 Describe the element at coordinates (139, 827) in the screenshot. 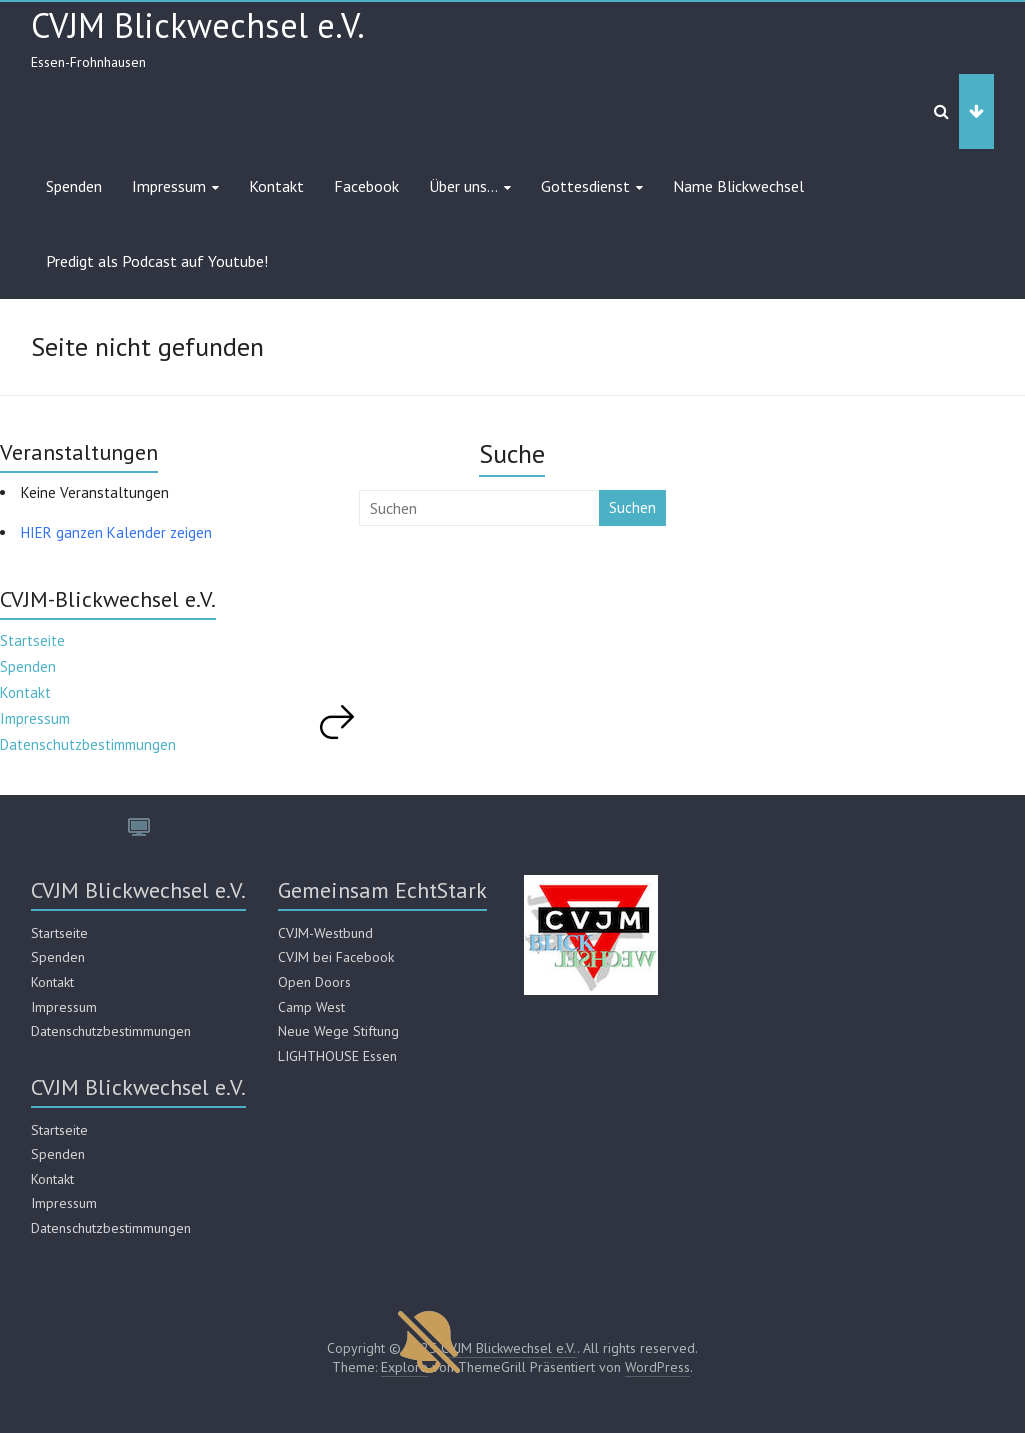

I see `access TV or video streaming options` at that location.